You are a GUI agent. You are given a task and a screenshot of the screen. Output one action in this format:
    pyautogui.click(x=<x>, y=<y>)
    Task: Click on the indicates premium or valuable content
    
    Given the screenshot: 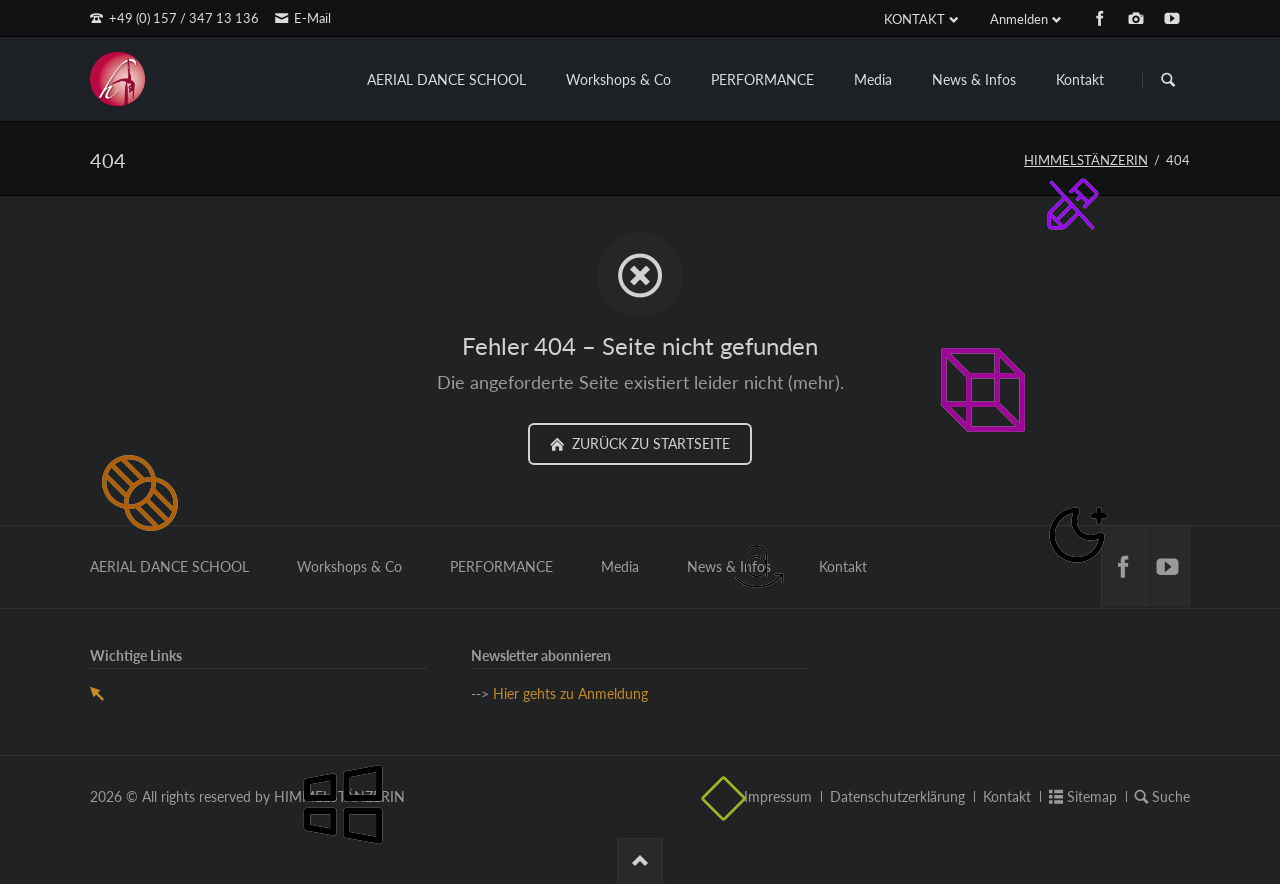 What is the action you would take?
    pyautogui.click(x=723, y=798)
    